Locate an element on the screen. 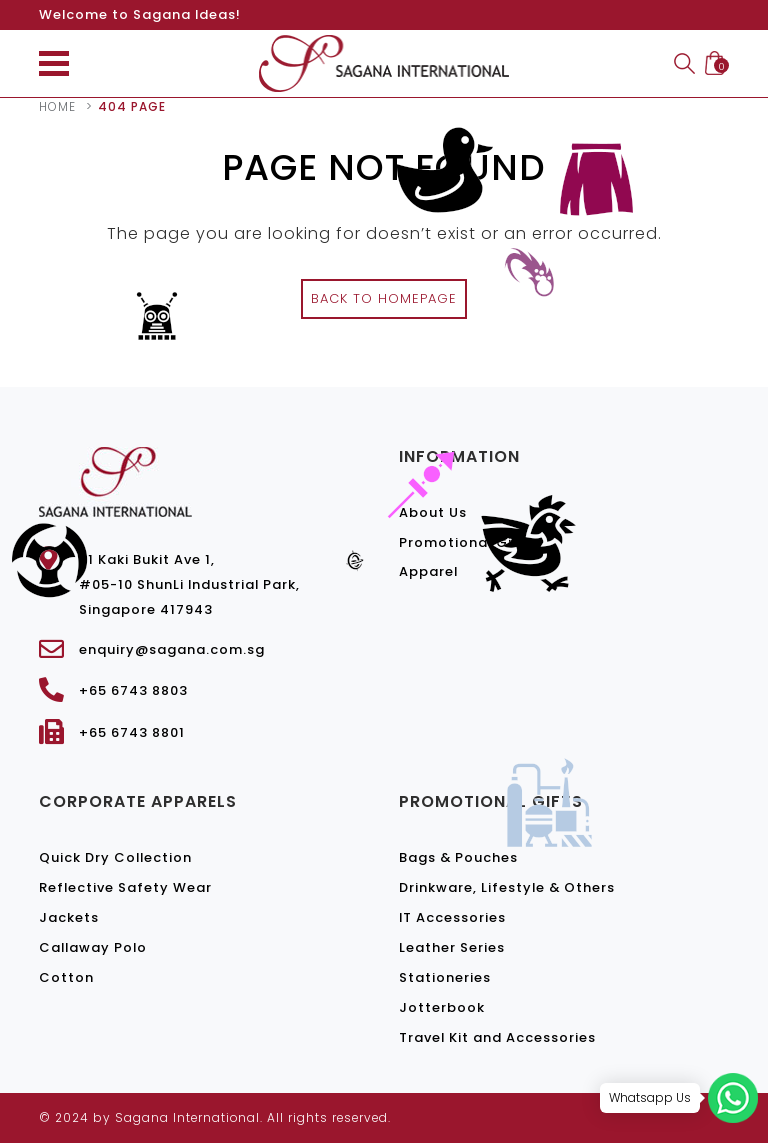 This screenshot has height=1143, width=768. browse skirts in clothing catalog is located at coordinates (596, 179).